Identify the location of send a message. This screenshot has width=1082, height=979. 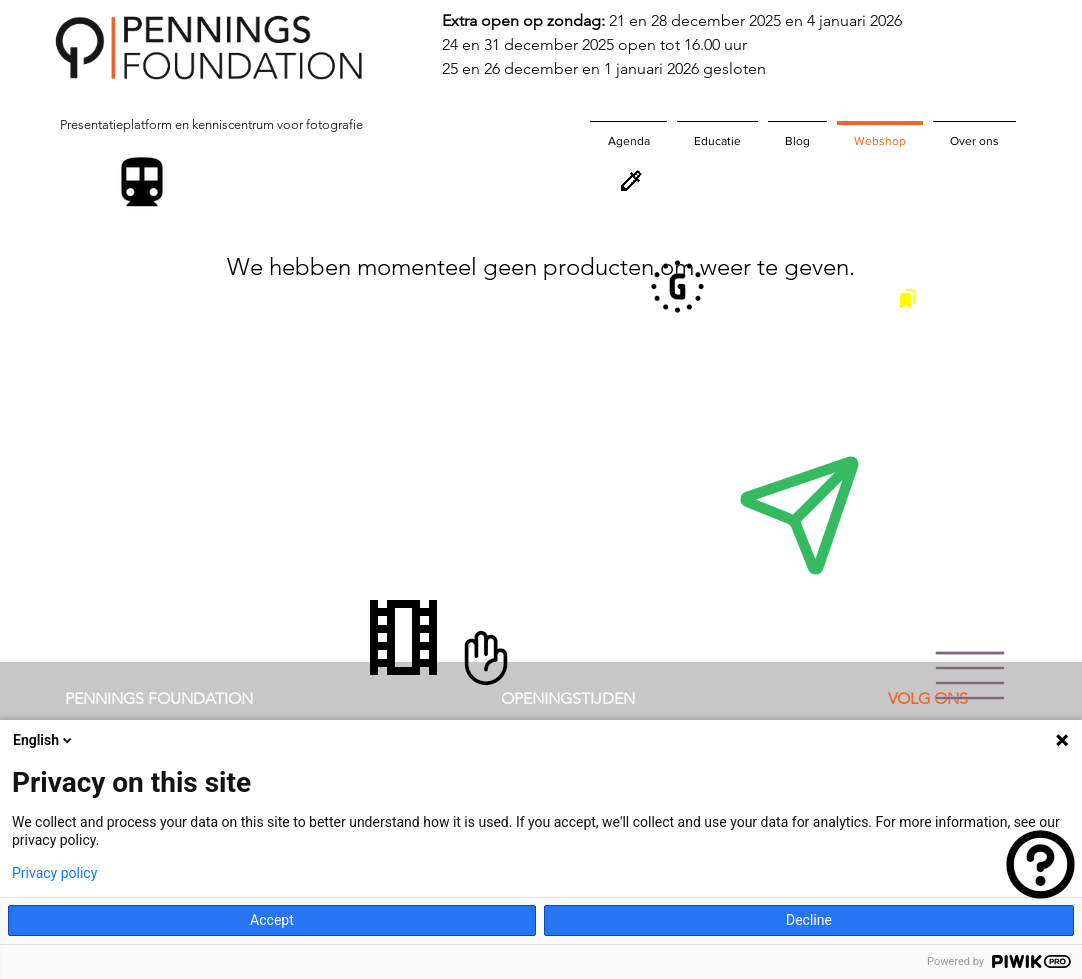
(799, 515).